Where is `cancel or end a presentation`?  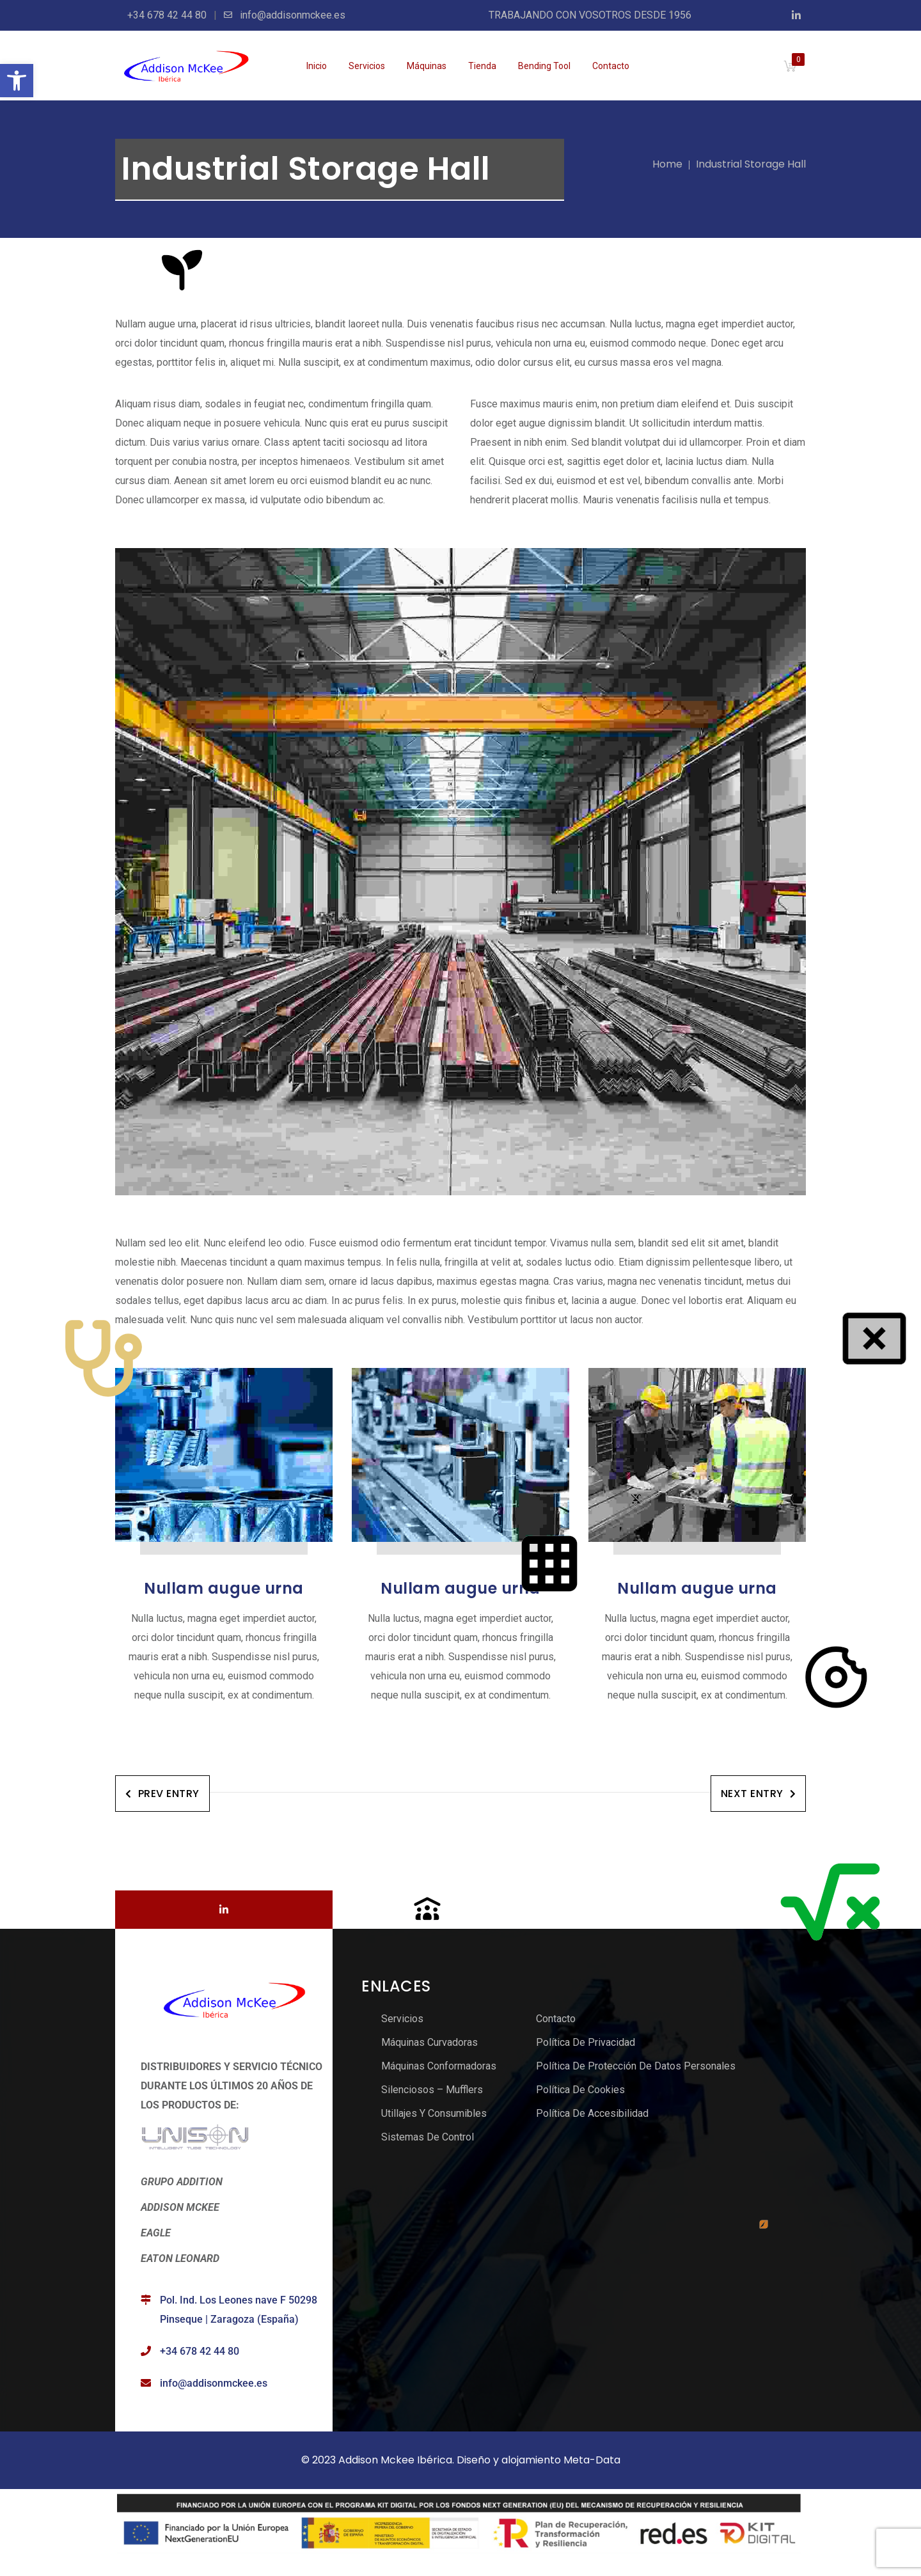 cancel or end a presentation is located at coordinates (874, 1339).